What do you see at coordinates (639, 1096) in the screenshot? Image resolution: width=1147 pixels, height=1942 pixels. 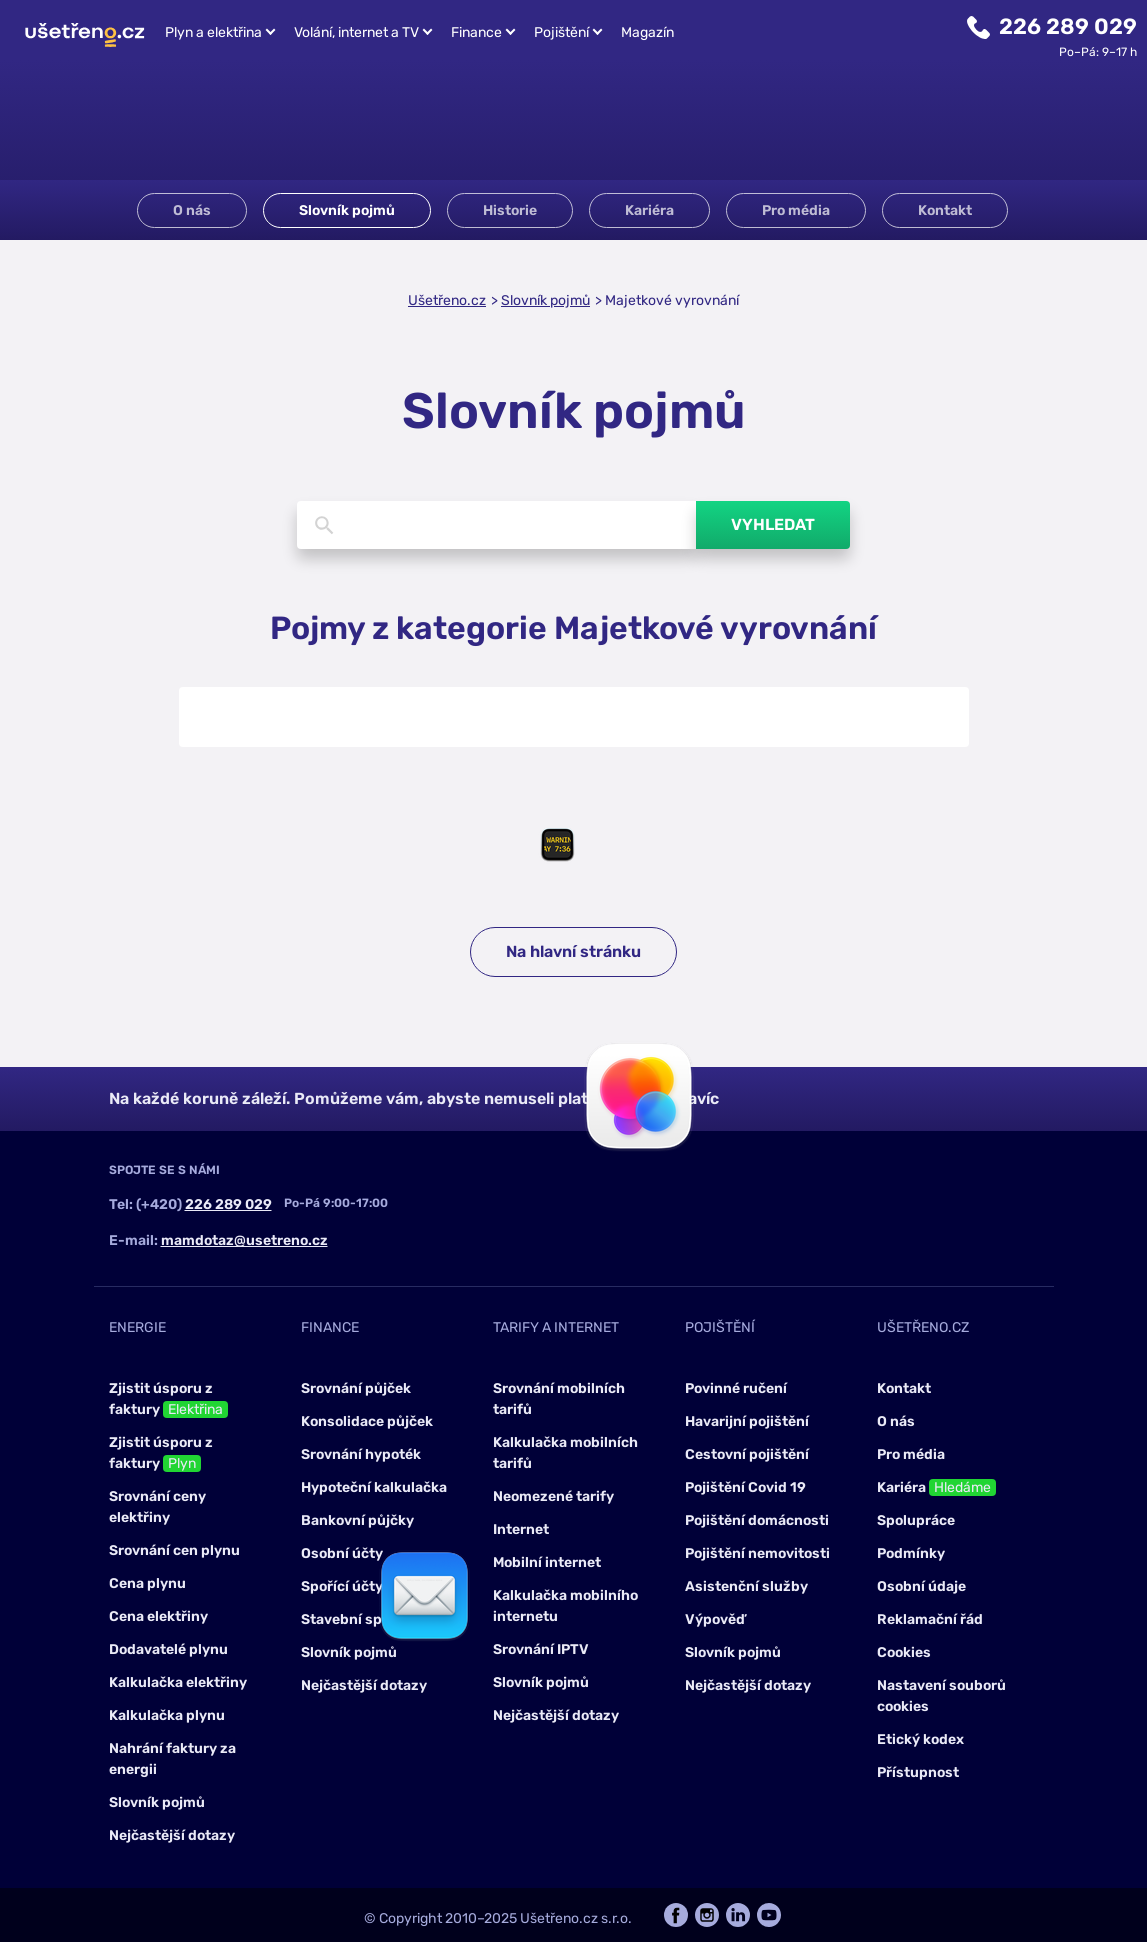 I see `open Game Center app` at bounding box center [639, 1096].